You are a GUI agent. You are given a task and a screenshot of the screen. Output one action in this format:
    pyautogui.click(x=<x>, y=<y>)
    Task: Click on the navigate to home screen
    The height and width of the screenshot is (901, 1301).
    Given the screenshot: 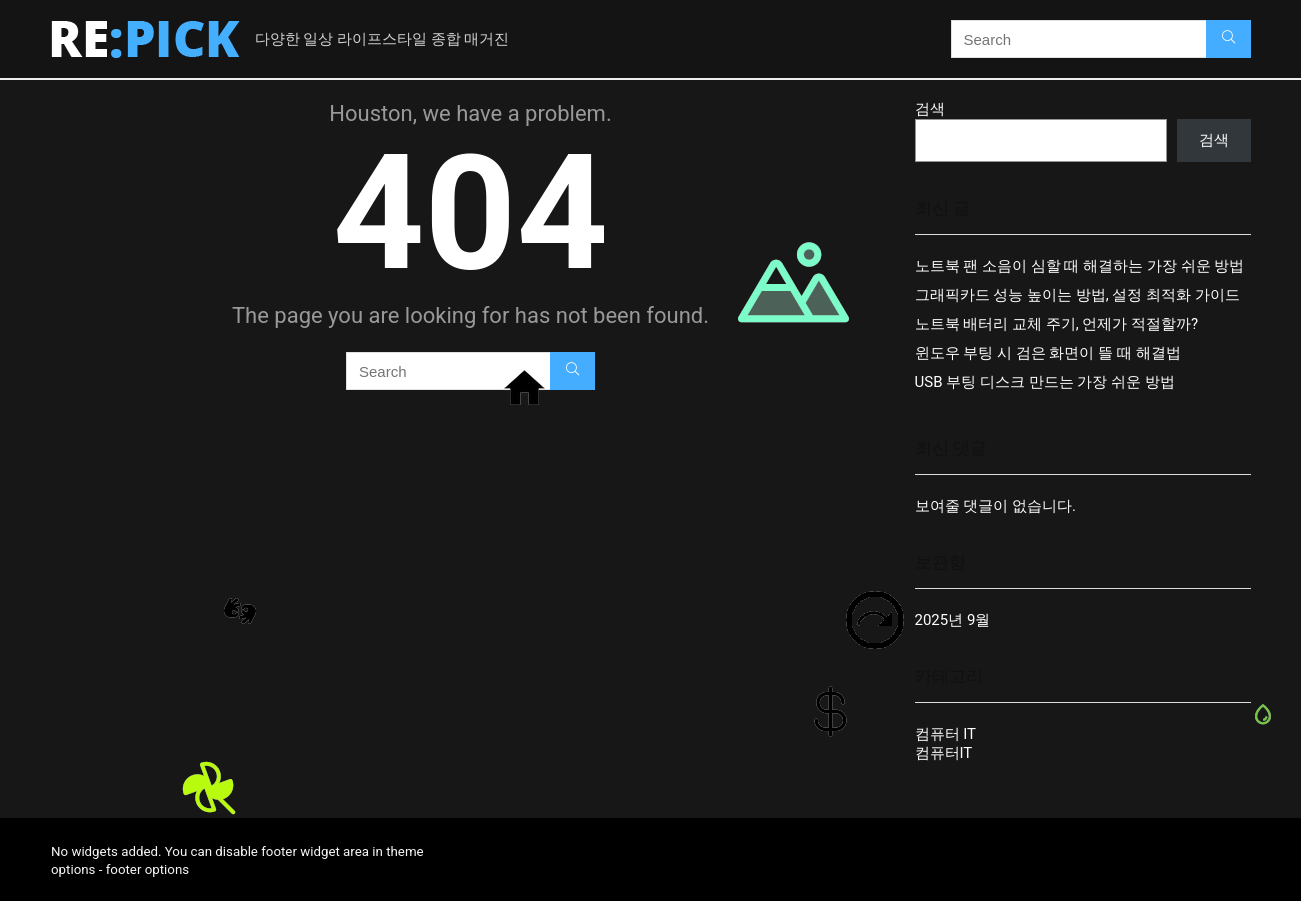 What is the action you would take?
    pyautogui.click(x=524, y=388)
    